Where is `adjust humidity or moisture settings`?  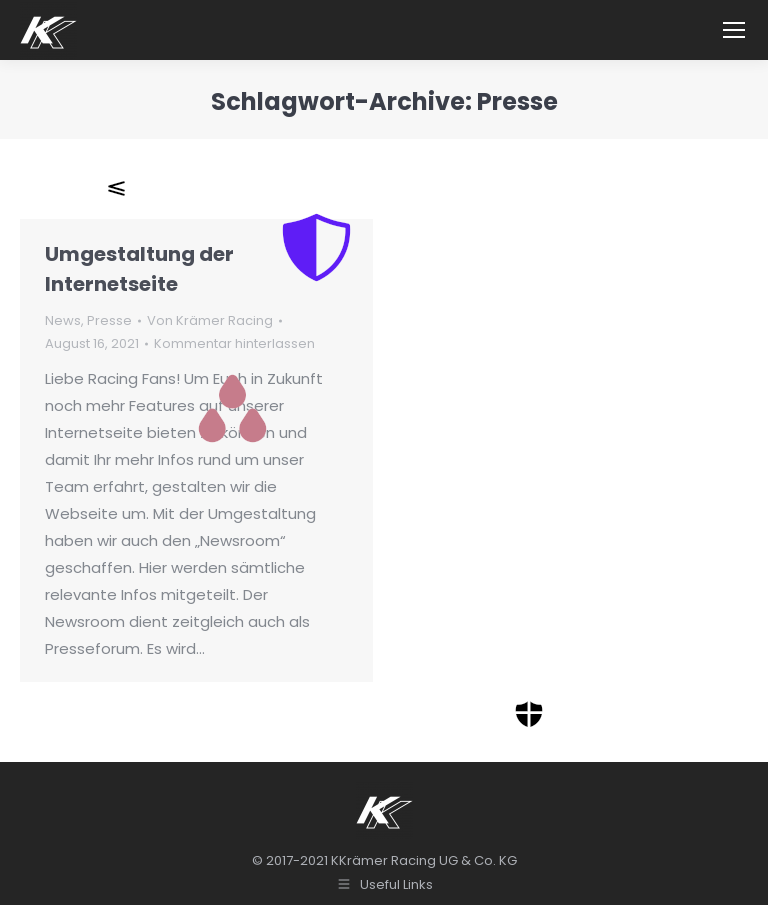
adjust humidity or moisture settings is located at coordinates (232, 408).